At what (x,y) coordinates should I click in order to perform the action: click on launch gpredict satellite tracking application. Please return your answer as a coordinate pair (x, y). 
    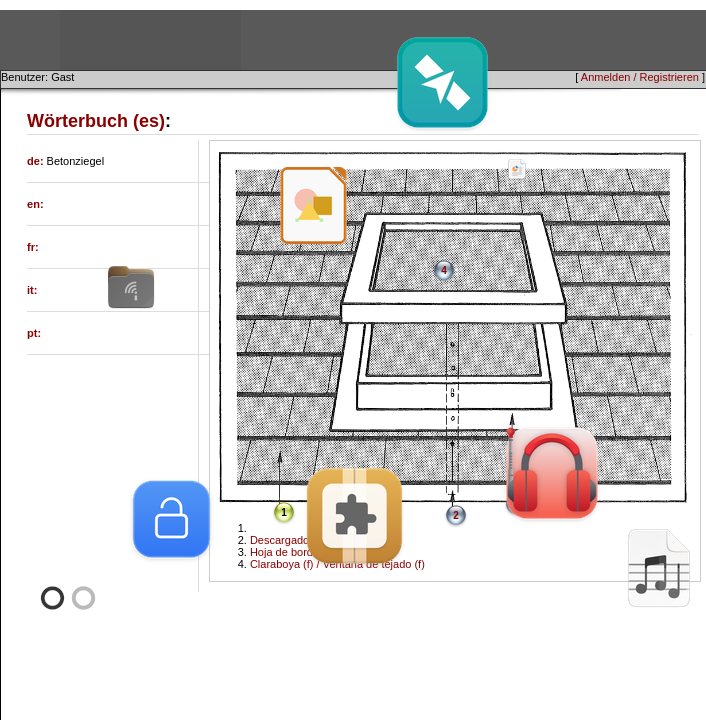
    Looking at the image, I should click on (442, 82).